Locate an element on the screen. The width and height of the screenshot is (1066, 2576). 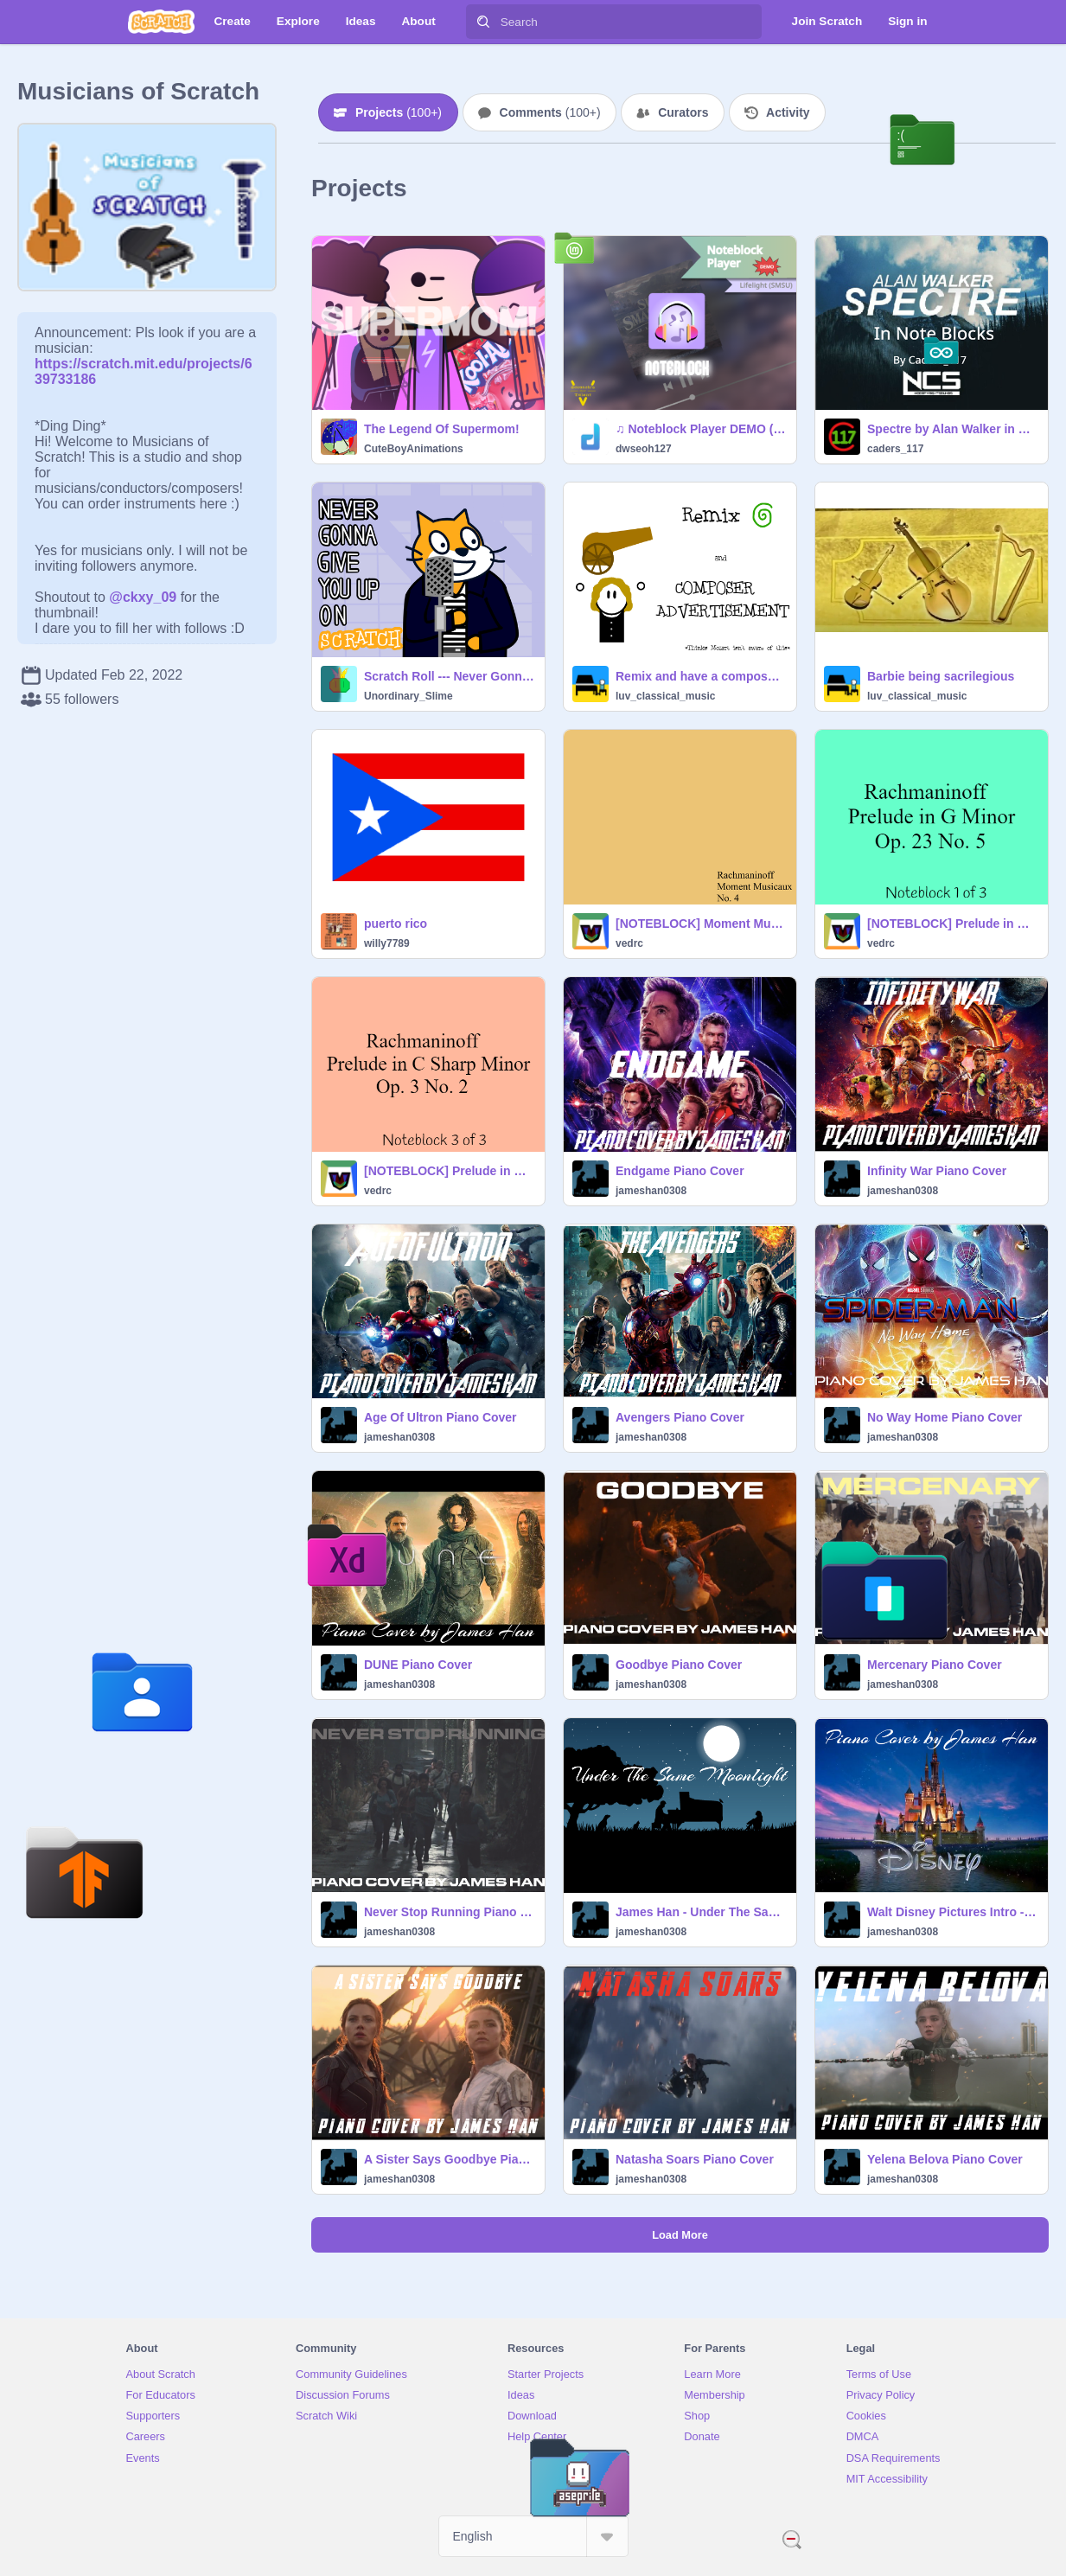
zoom out of the current view is located at coordinates (792, 2540).